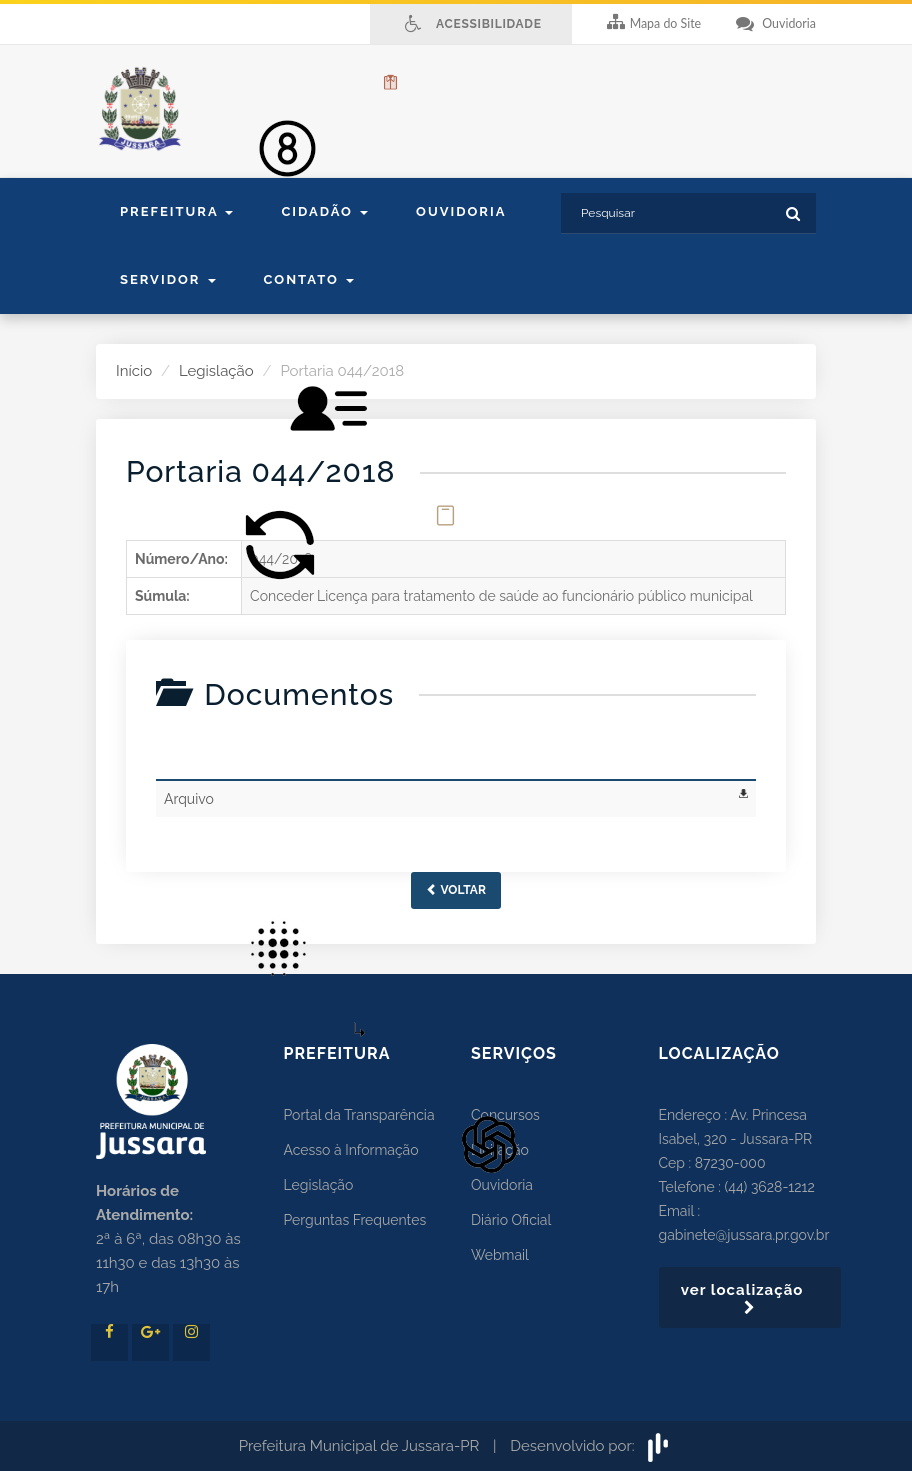 This screenshot has height=1471, width=912. Describe the element at coordinates (287, 148) in the screenshot. I see `indicates step 8 in a multi-step process` at that location.